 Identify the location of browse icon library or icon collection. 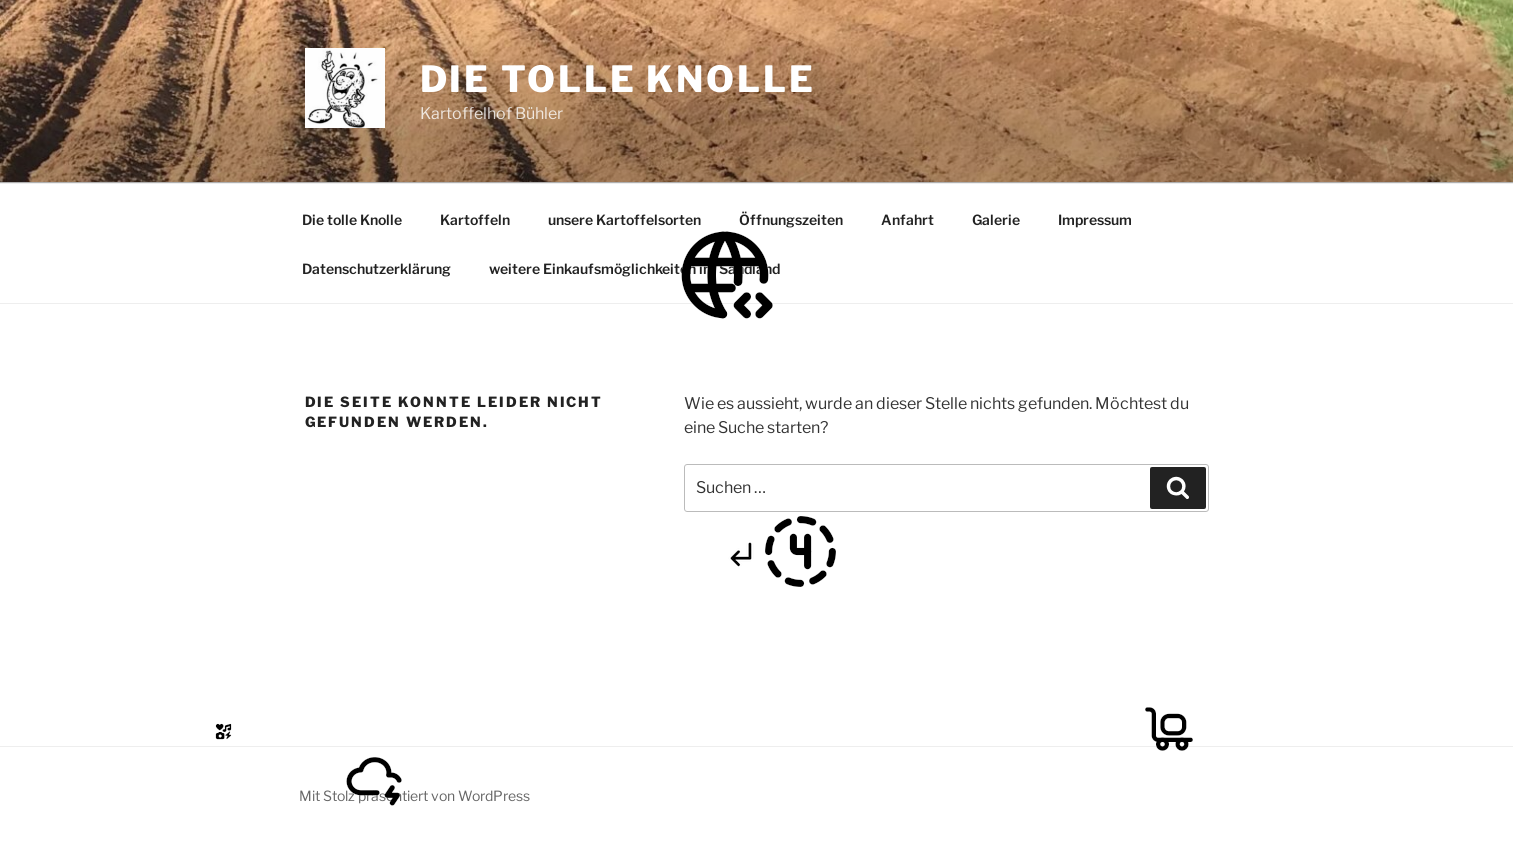
(223, 731).